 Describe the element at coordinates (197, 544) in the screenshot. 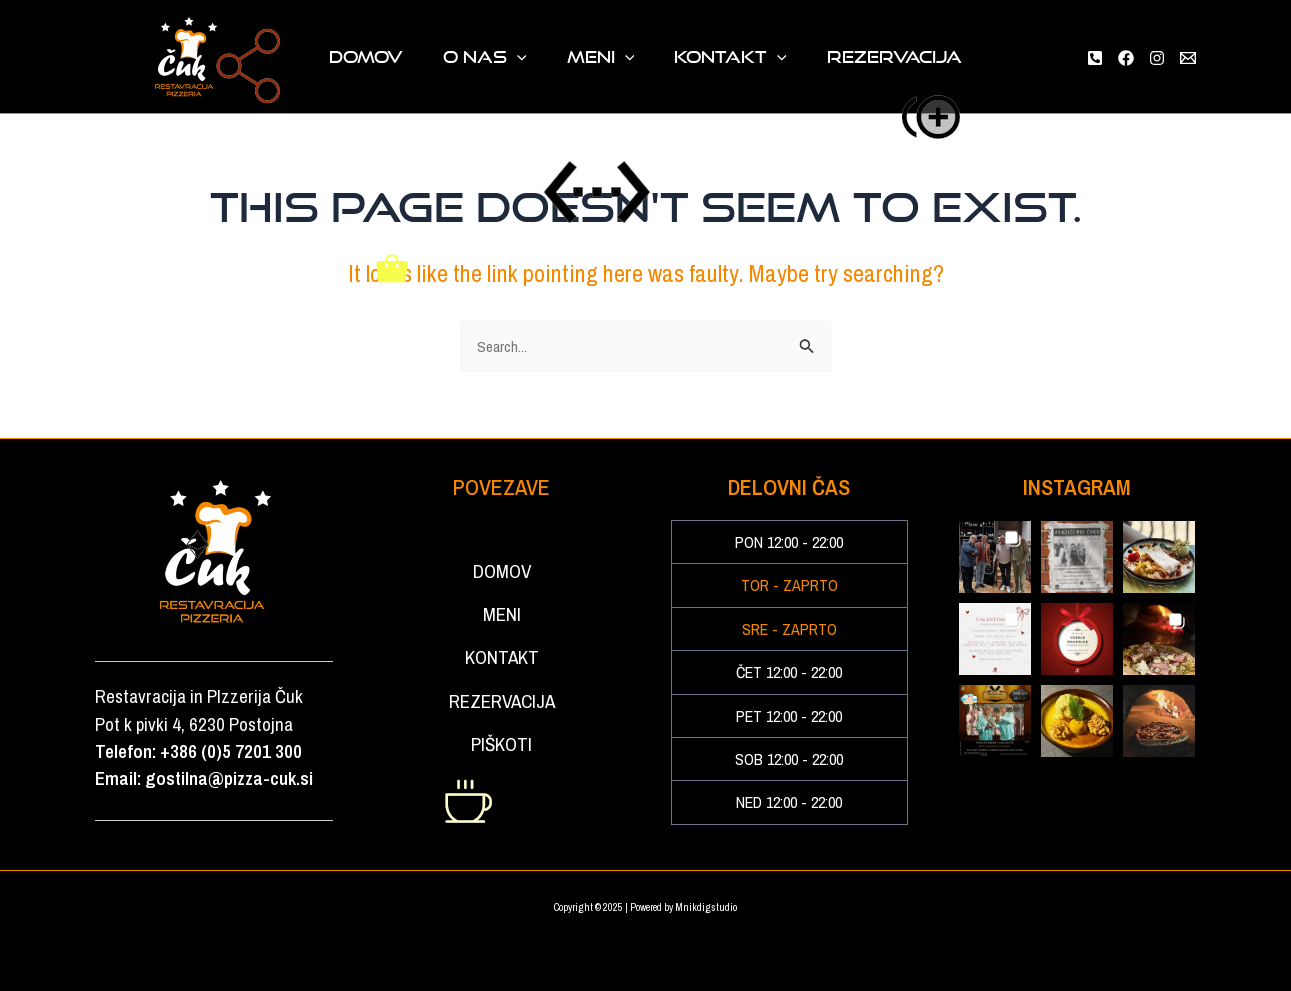

I see `view ethereum balance or wallet` at that location.